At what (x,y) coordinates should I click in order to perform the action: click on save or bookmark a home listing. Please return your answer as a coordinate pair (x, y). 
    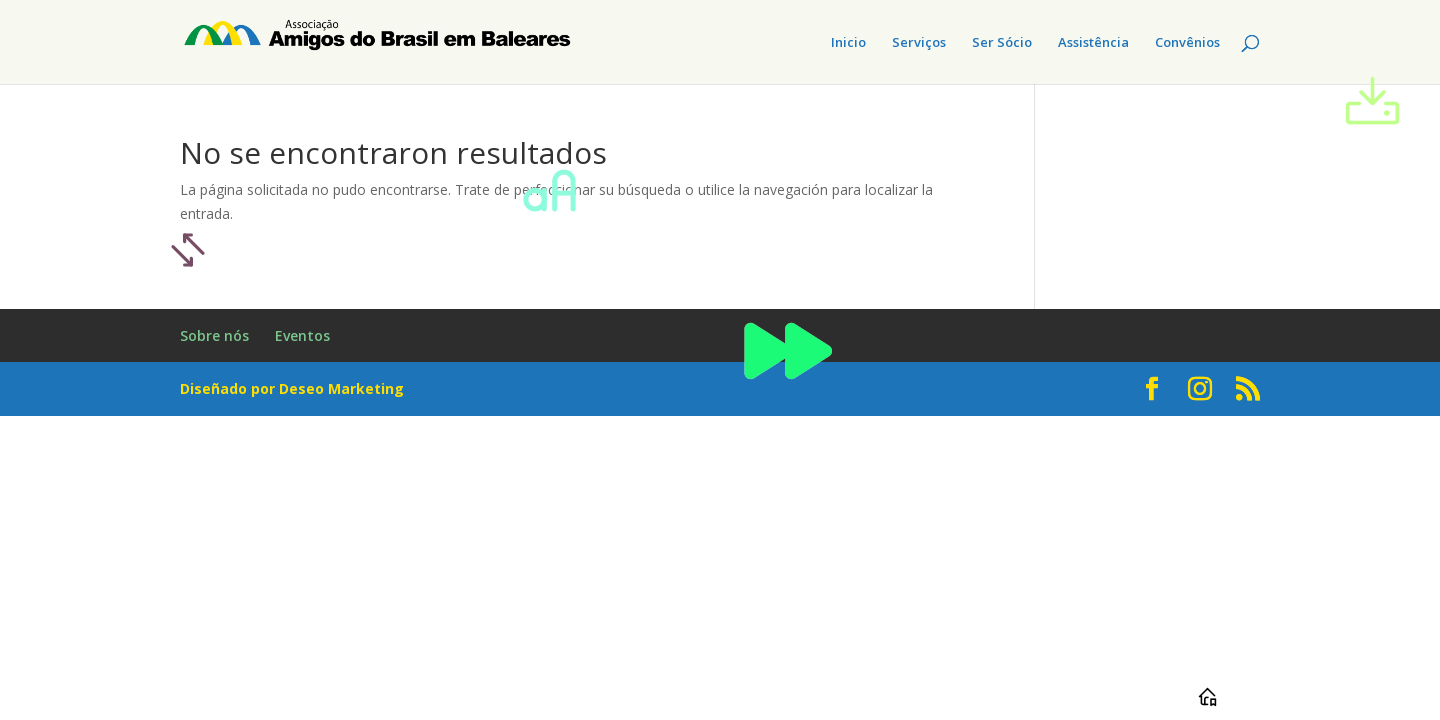
    Looking at the image, I should click on (1207, 696).